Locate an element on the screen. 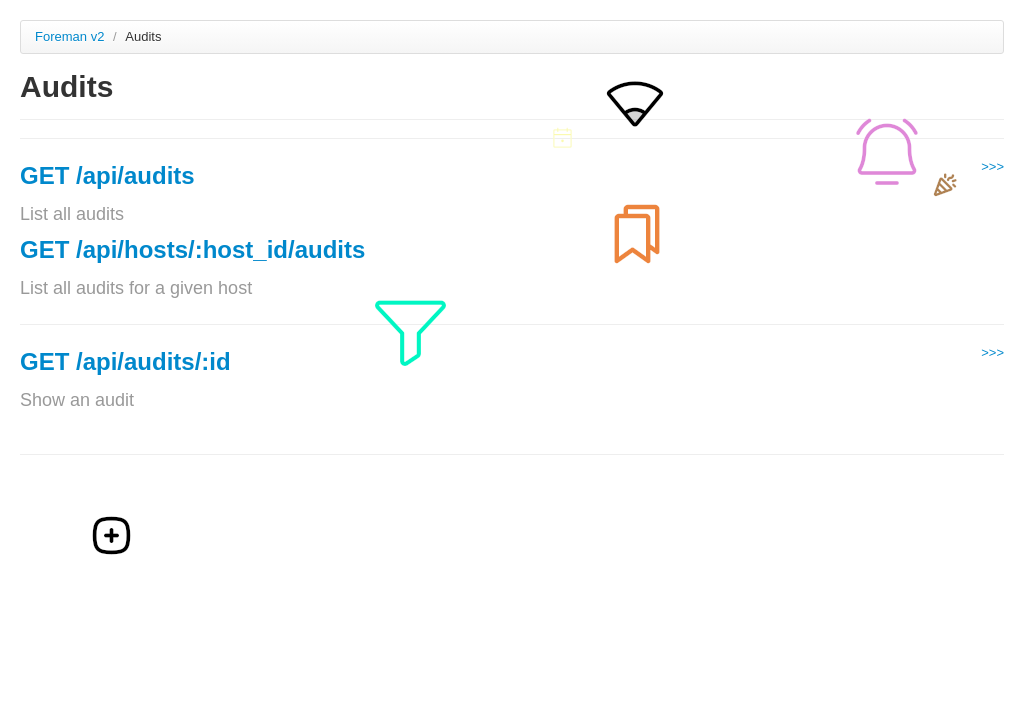 The height and width of the screenshot is (720, 1024). filter or sort content is located at coordinates (410, 330).